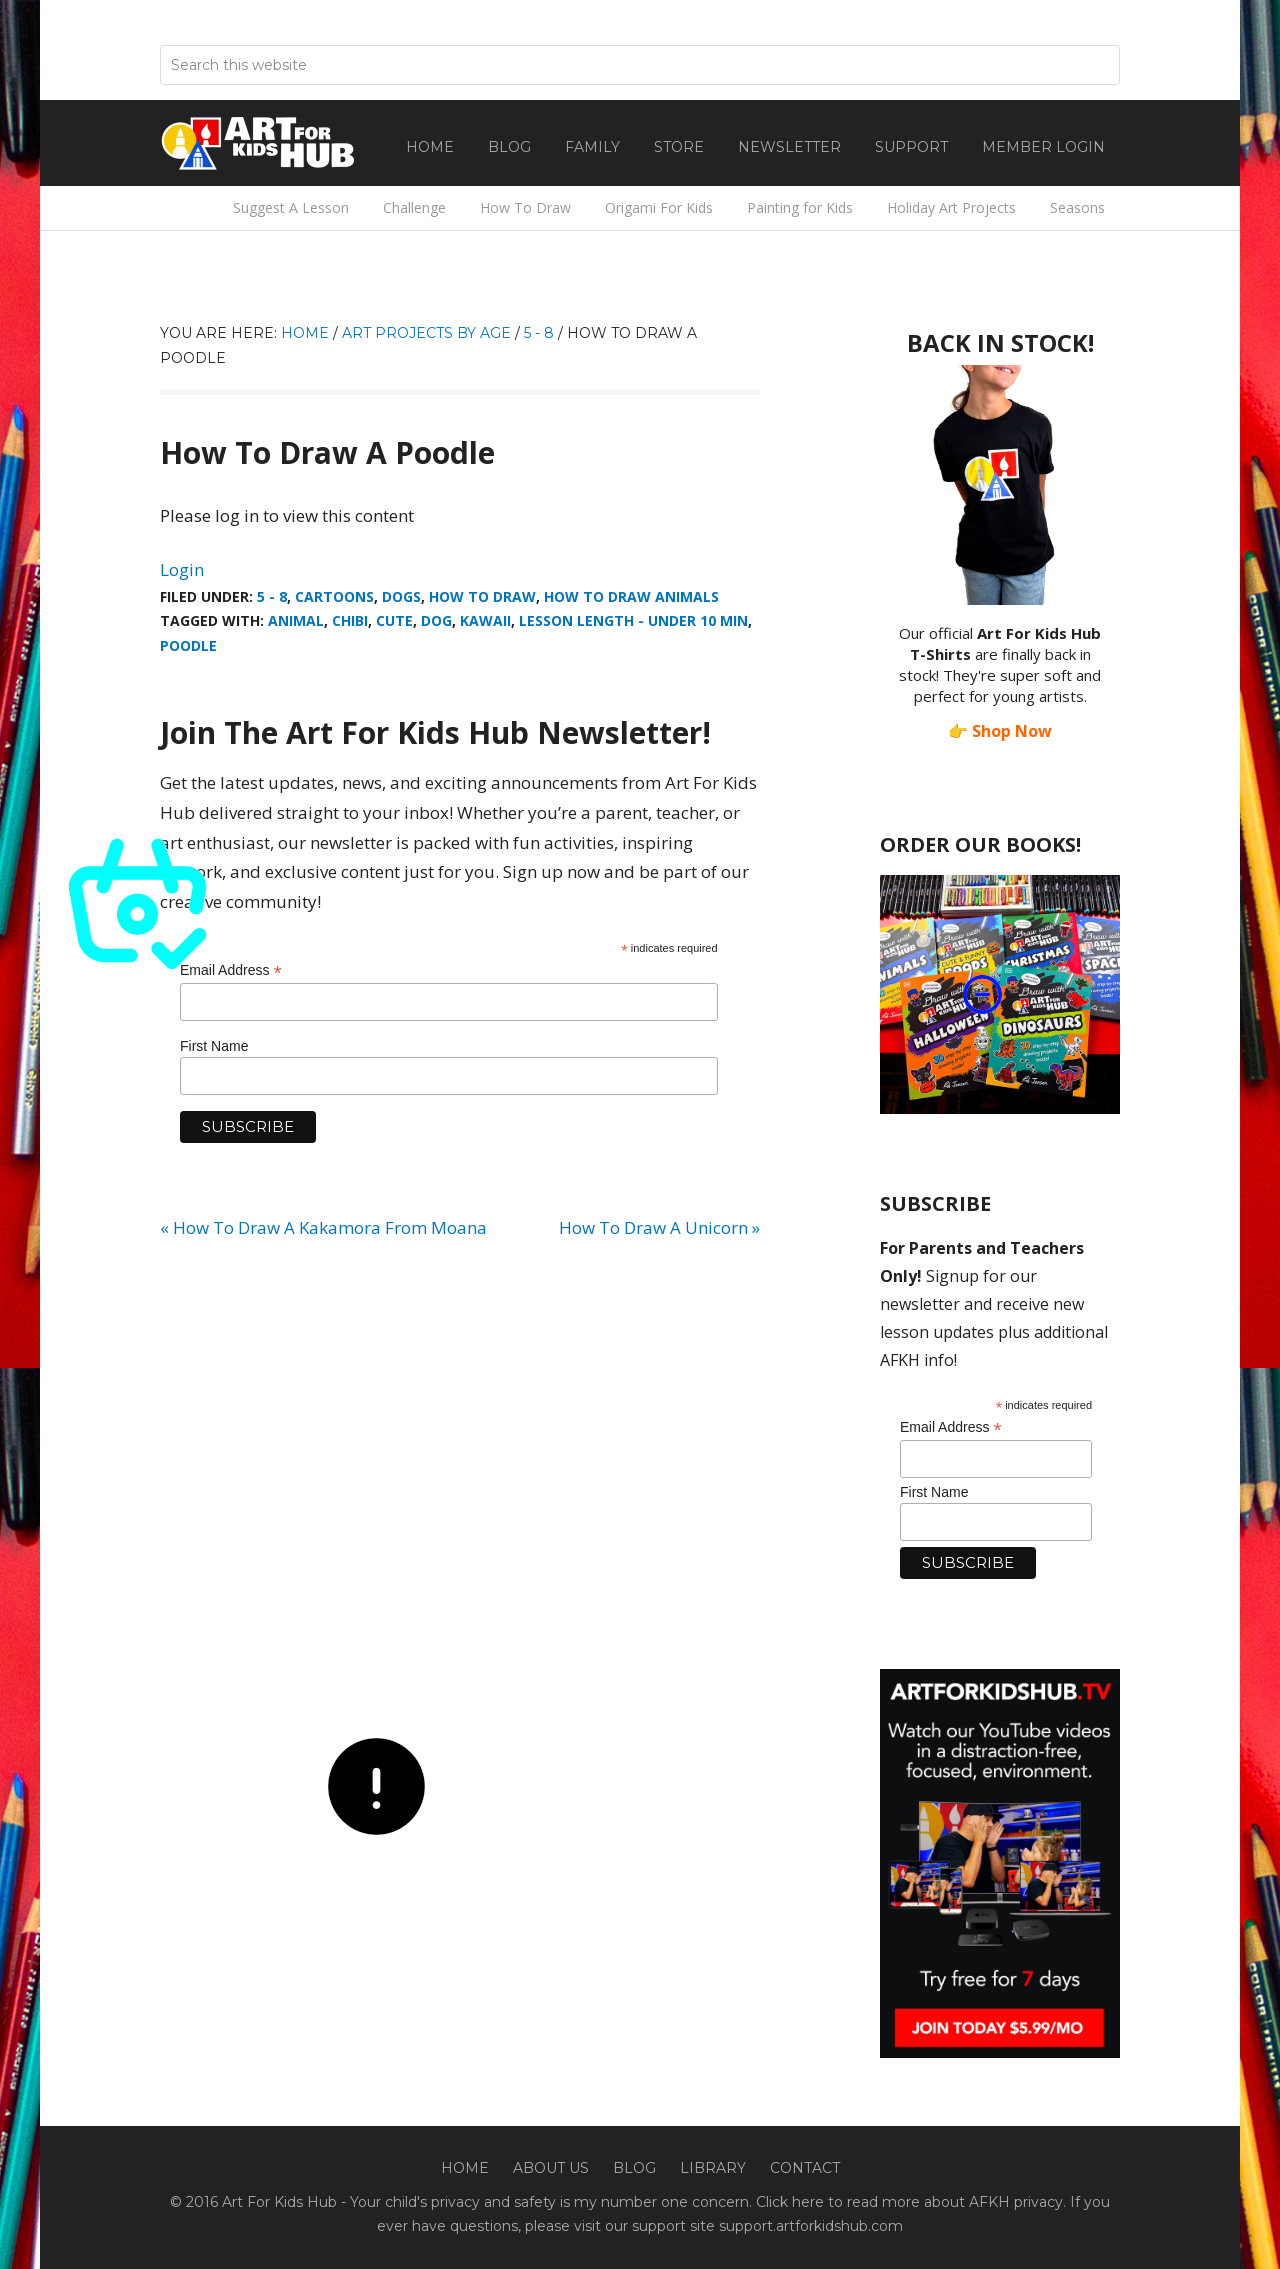  I want to click on indicates a warning or alert requiring attention, so click(376, 1786).